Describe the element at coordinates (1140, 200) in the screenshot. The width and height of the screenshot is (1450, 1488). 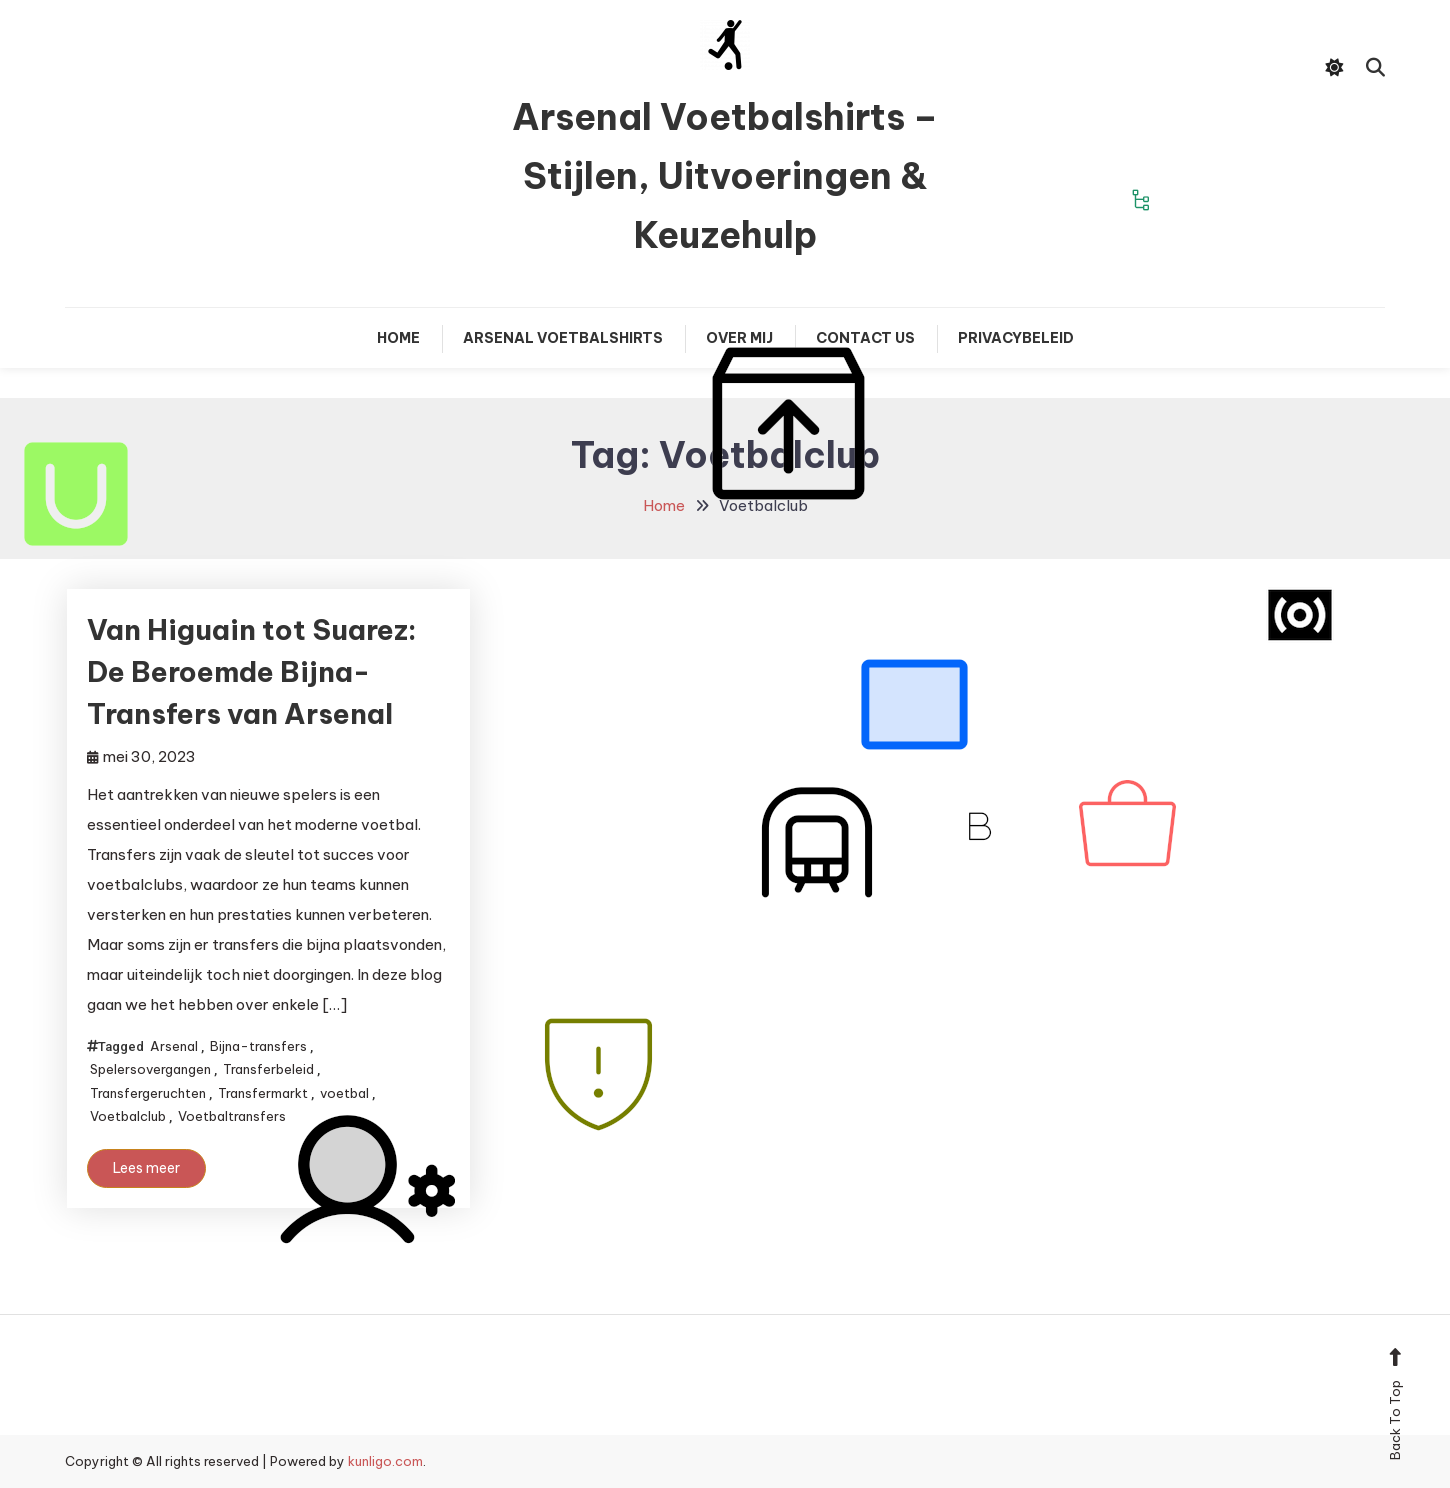
I see `view hierarchical folder structure` at that location.